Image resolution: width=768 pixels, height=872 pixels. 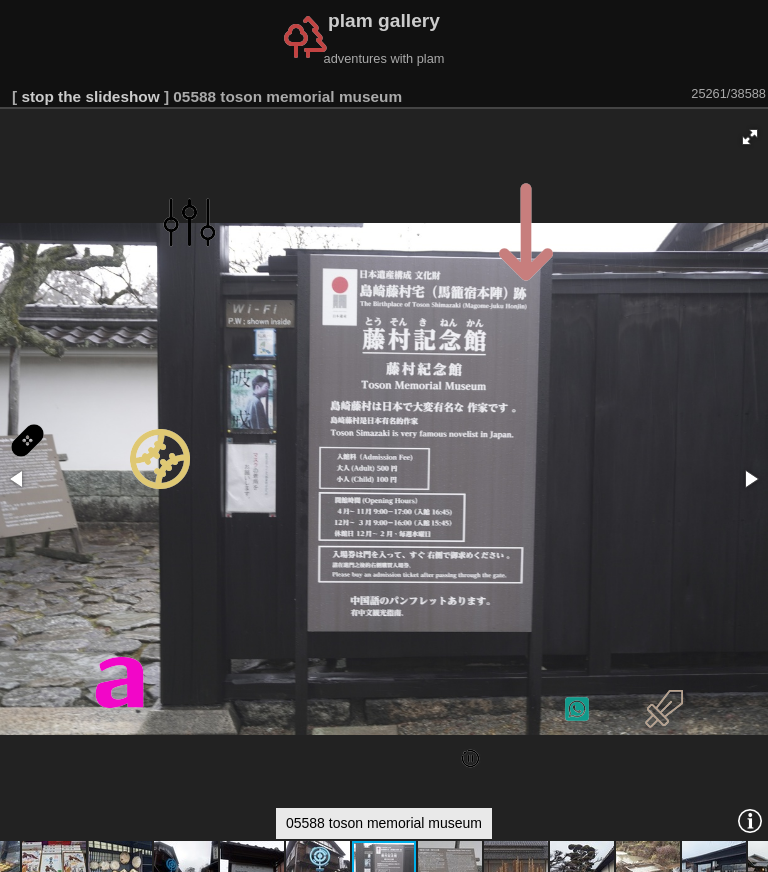 I want to click on motion photo playback is paused, so click(x=470, y=758).